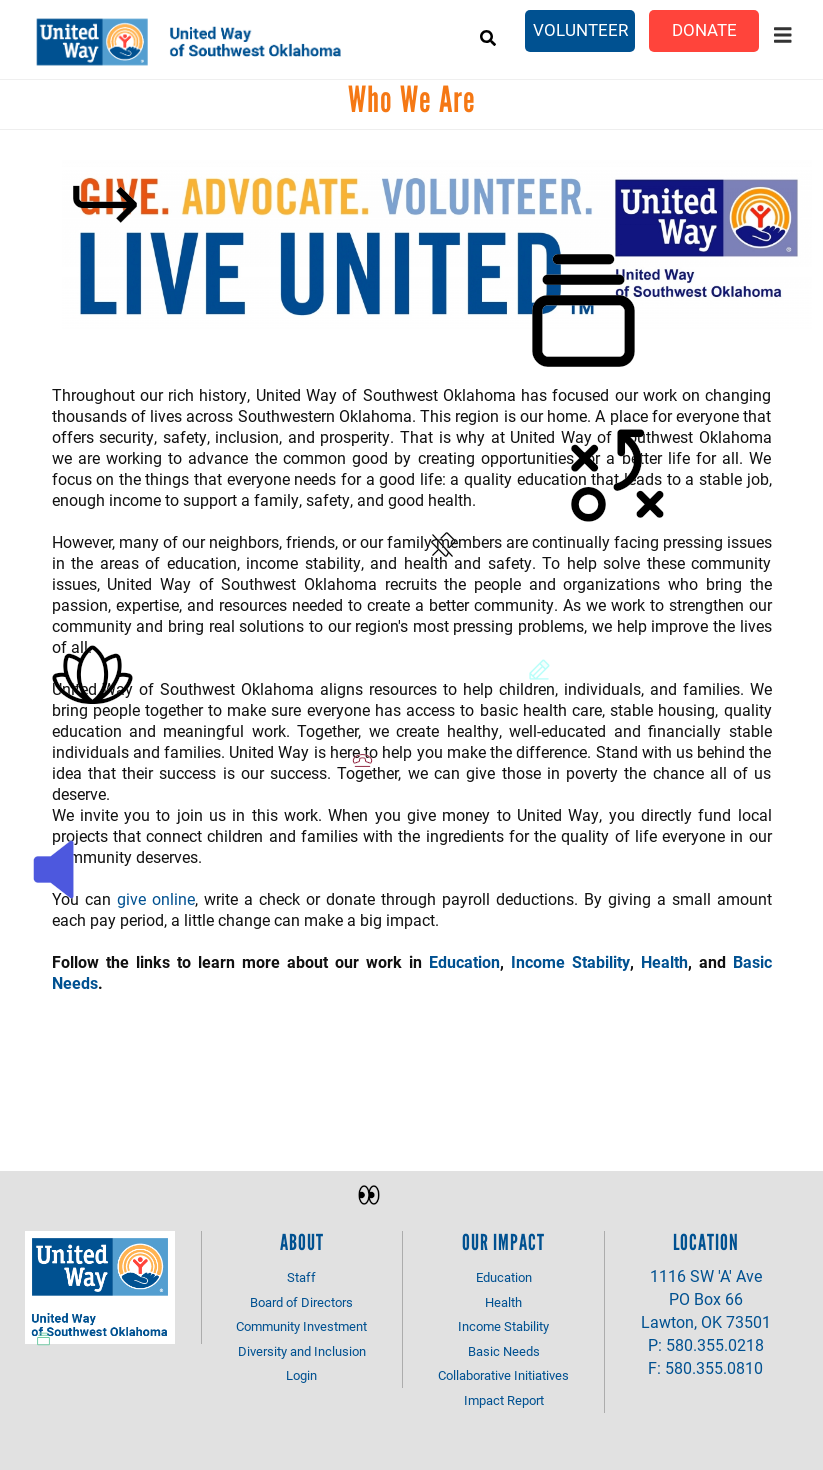 Image resolution: width=823 pixels, height=1470 pixels. What do you see at coordinates (362, 760) in the screenshot?
I see `end or hang up a call` at bounding box center [362, 760].